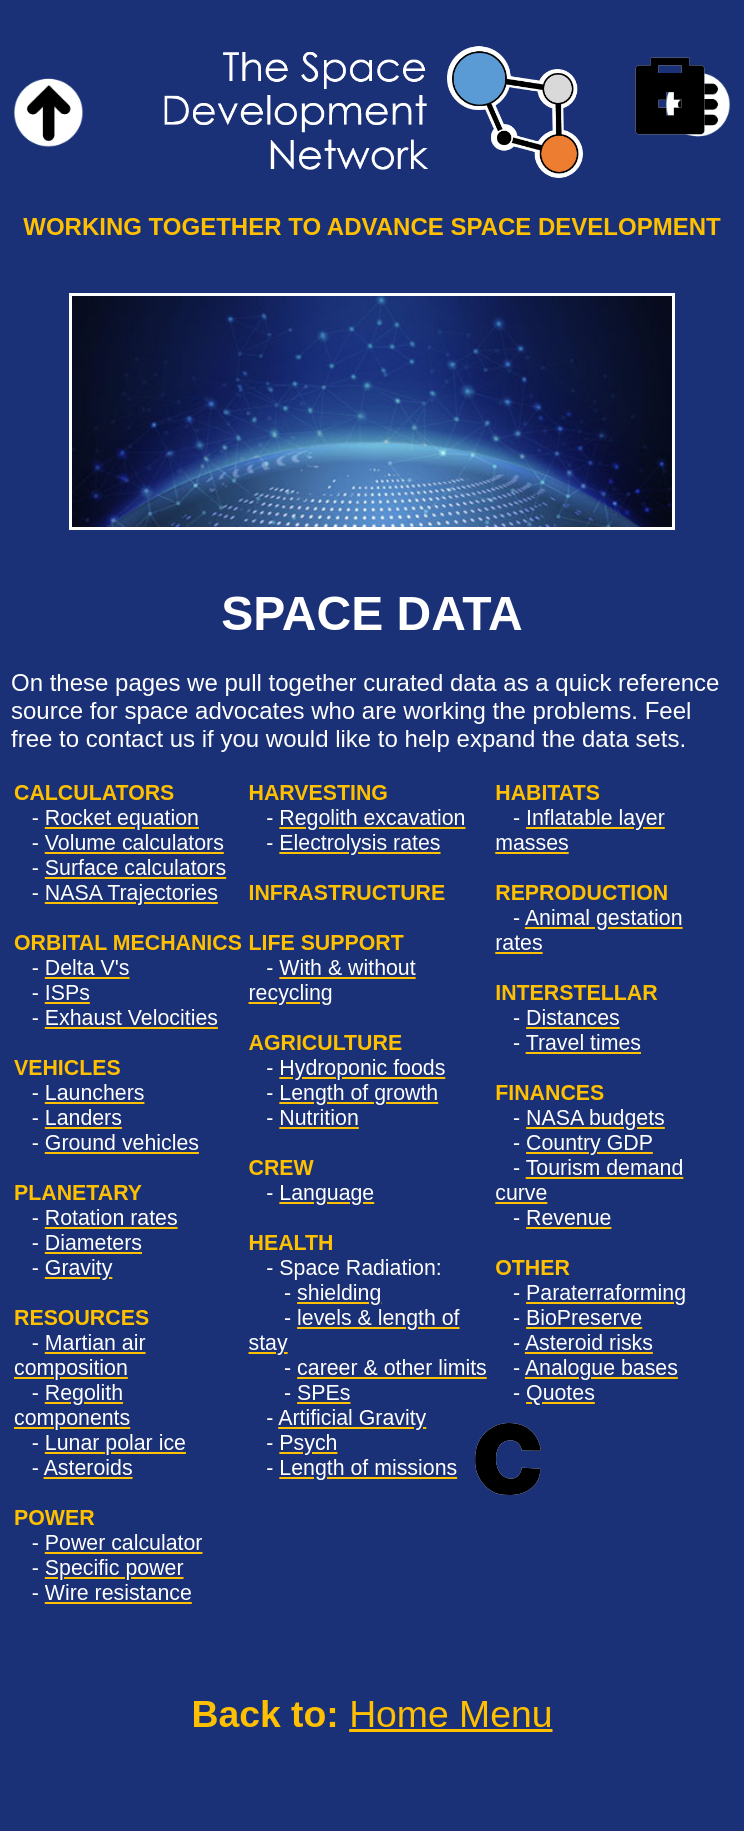 The width and height of the screenshot is (744, 1831). Describe the element at coordinates (508, 1459) in the screenshot. I see `C programming language logo` at that location.